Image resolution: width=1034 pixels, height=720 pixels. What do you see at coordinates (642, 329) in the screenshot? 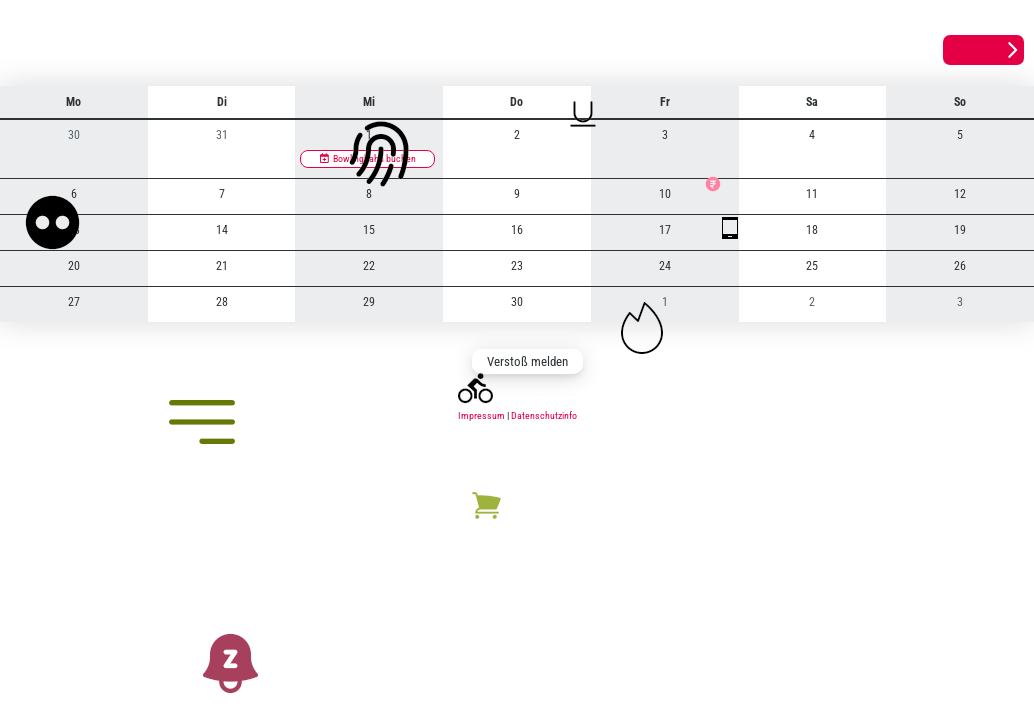
I see `view trending or popular content` at bounding box center [642, 329].